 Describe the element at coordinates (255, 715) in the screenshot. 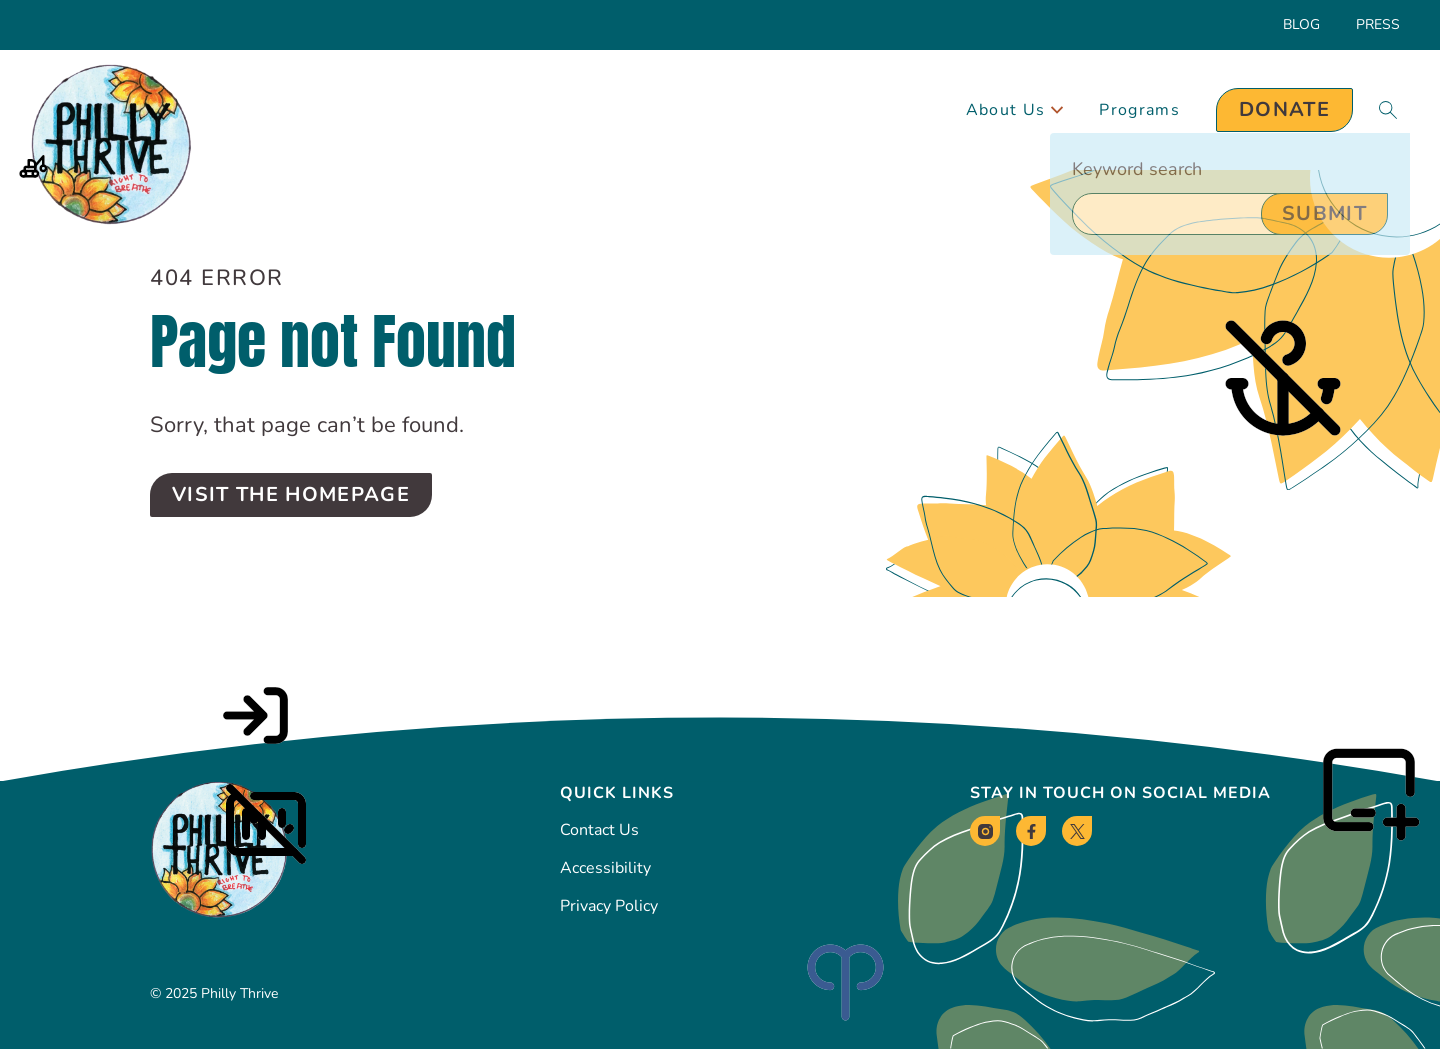

I see `sign in to your account` at that location.